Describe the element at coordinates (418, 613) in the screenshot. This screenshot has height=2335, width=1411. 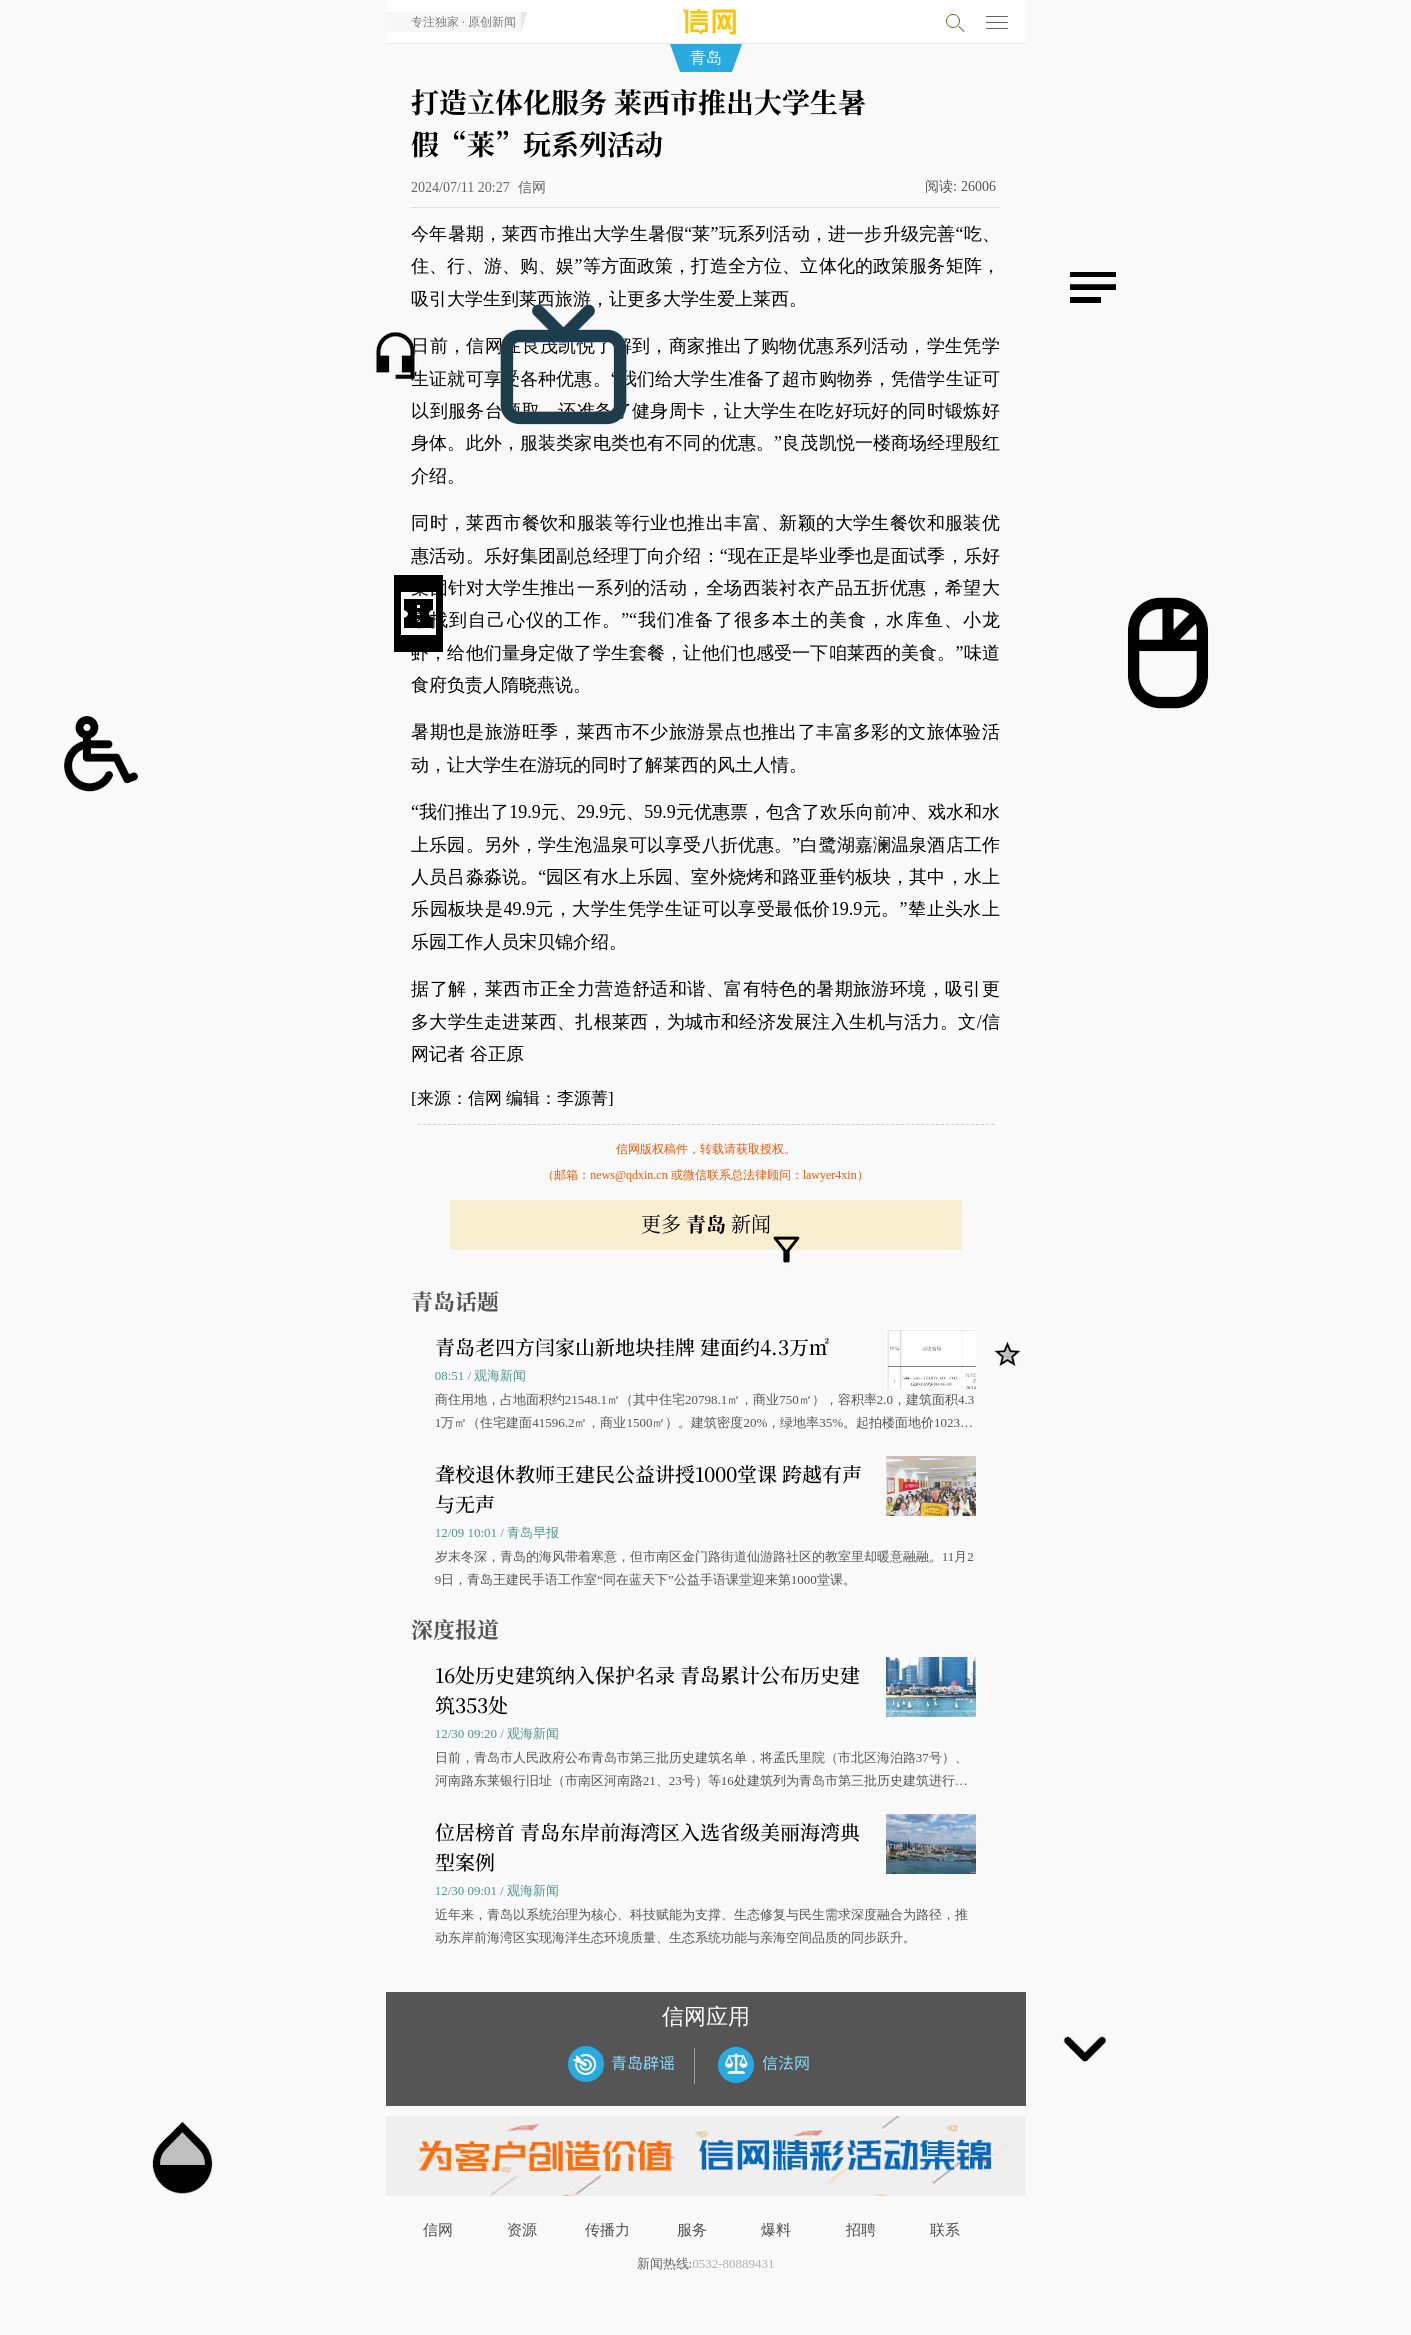
I see `book an appointment or reservation online` at that location.